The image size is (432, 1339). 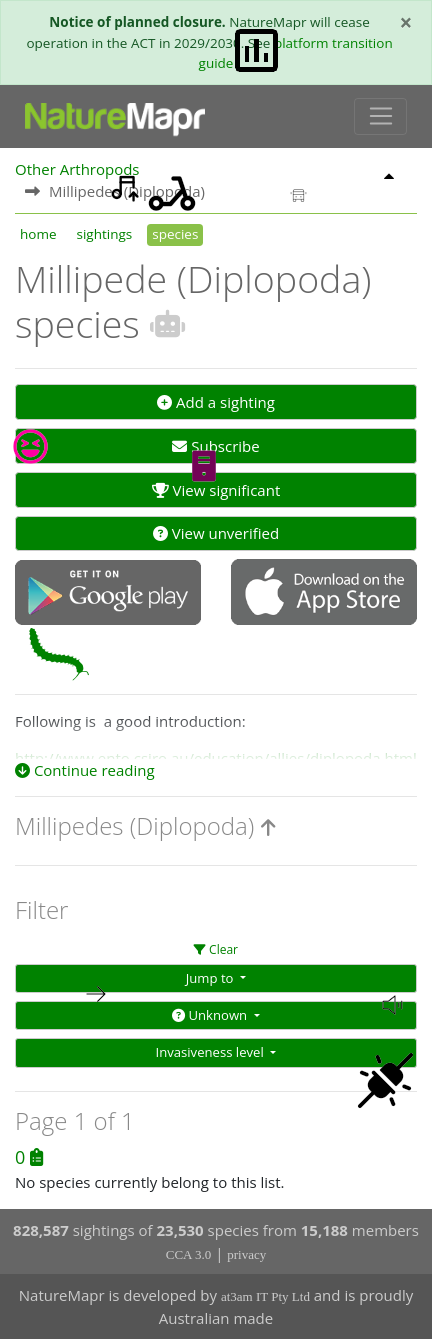 What do you see at coordinates (124, 187) in the screenshot?
I see `increase music volume` at bounding box center [124, 187].